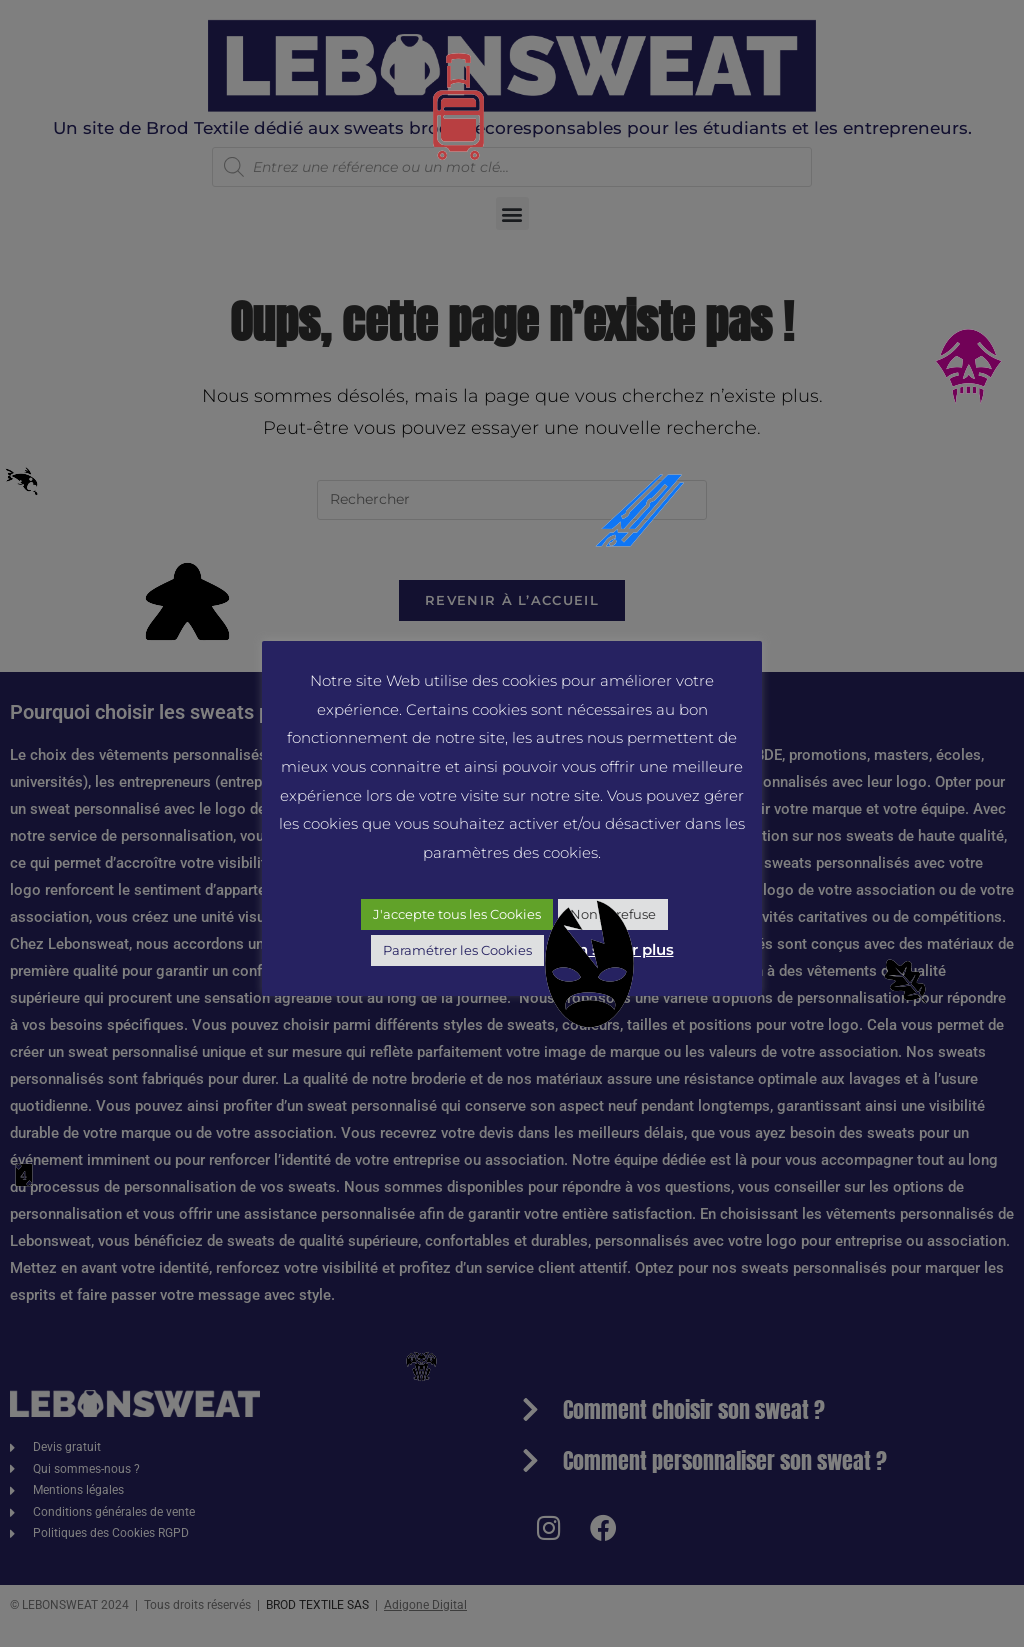 This screenshot has width=1024, height=1647. Describe the element at coordinates (21, 479) in the screenshot. I see `indicates predator-prey relationship in a game` at that location.